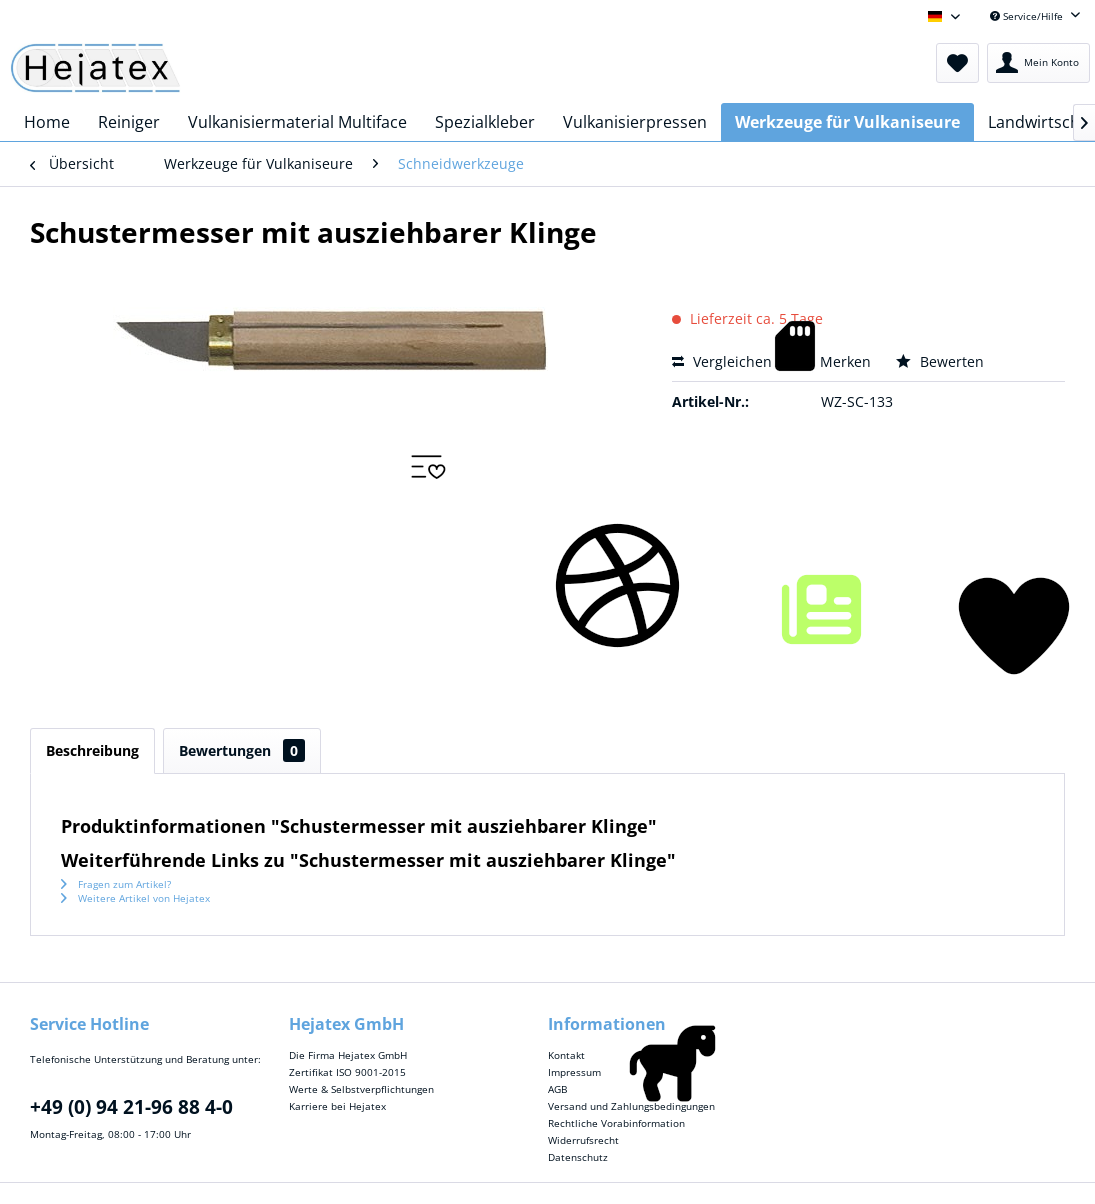  What do you see at coordinates (795, 346) in the screenshot?
I see `access SD card storage` at bounding box center [795, 346].